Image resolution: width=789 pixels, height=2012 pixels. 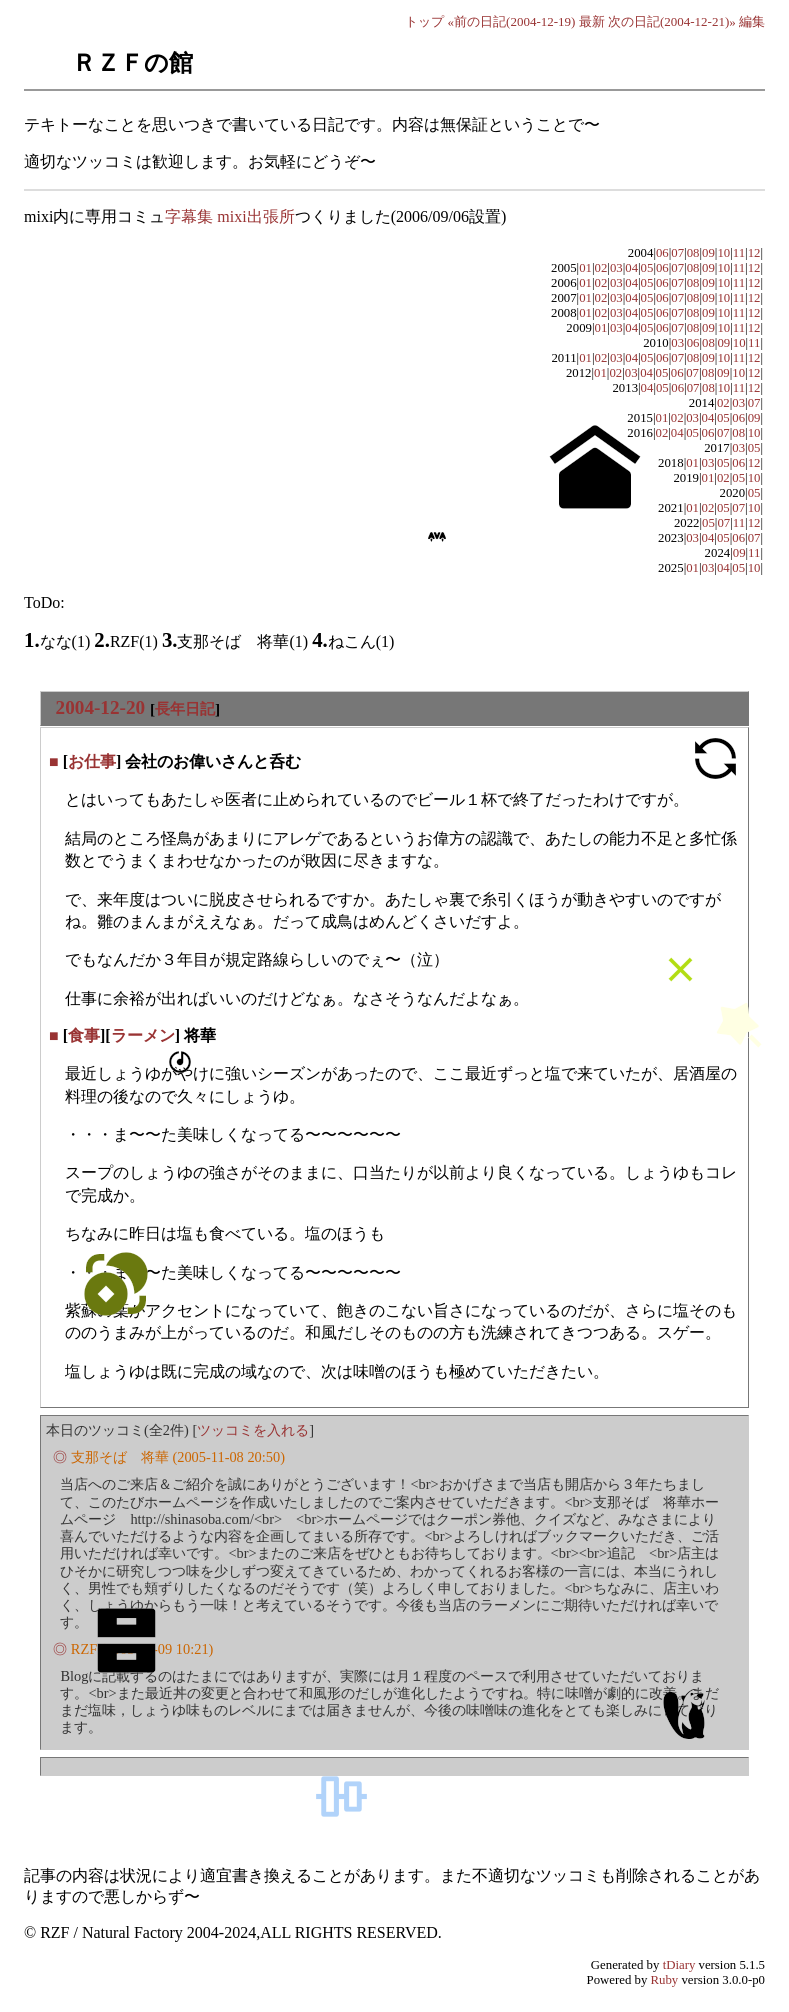 I want to click on navigate to home screen, so click(x=595, y=468).